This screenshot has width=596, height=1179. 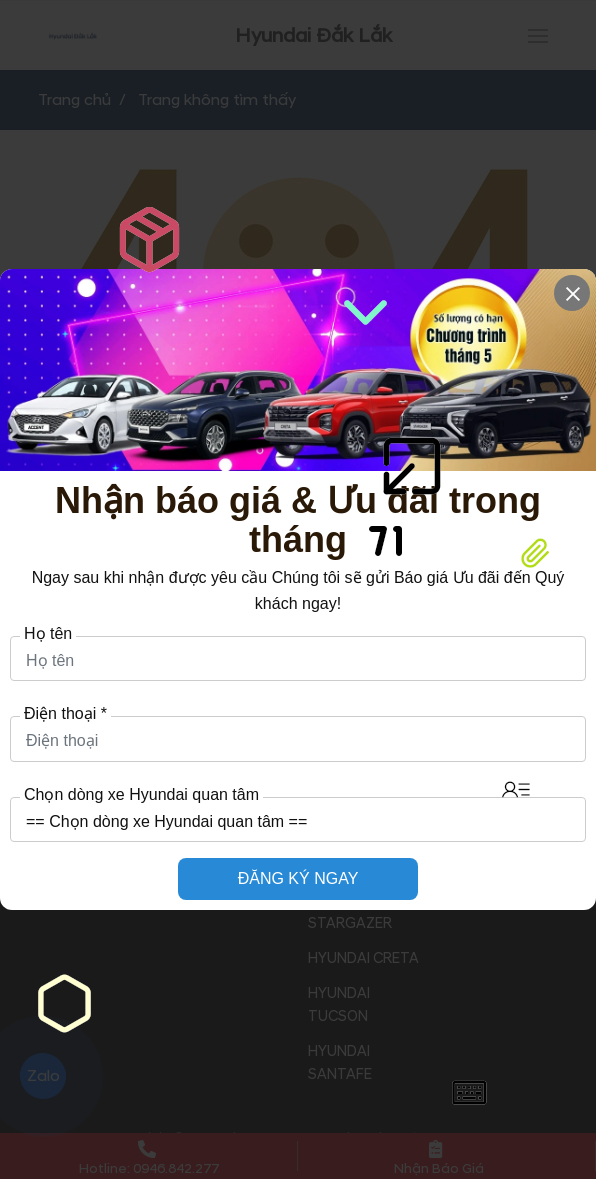 What do you see at coordinates (387, 541) in the screenshot?
I see `indicates item number 71 in a list or sequence` at bounding box center [387, 541].